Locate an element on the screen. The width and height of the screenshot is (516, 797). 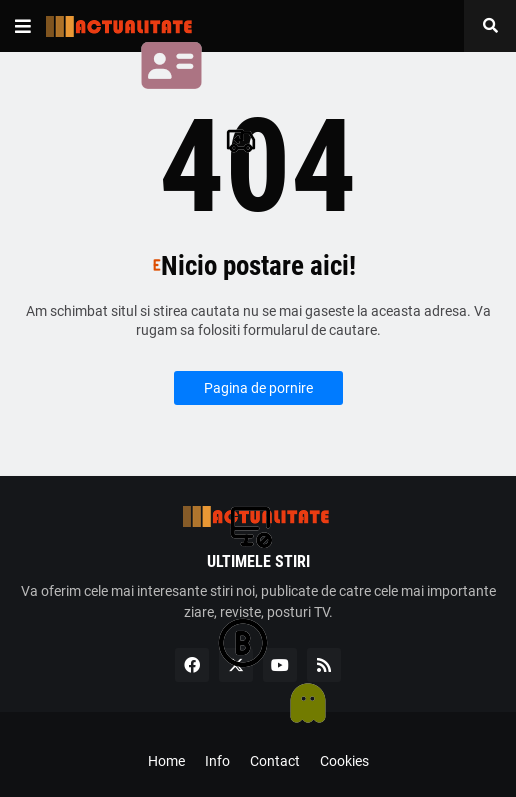
cancel or disconnect from desktop computer is located at coordinates (250, 526).